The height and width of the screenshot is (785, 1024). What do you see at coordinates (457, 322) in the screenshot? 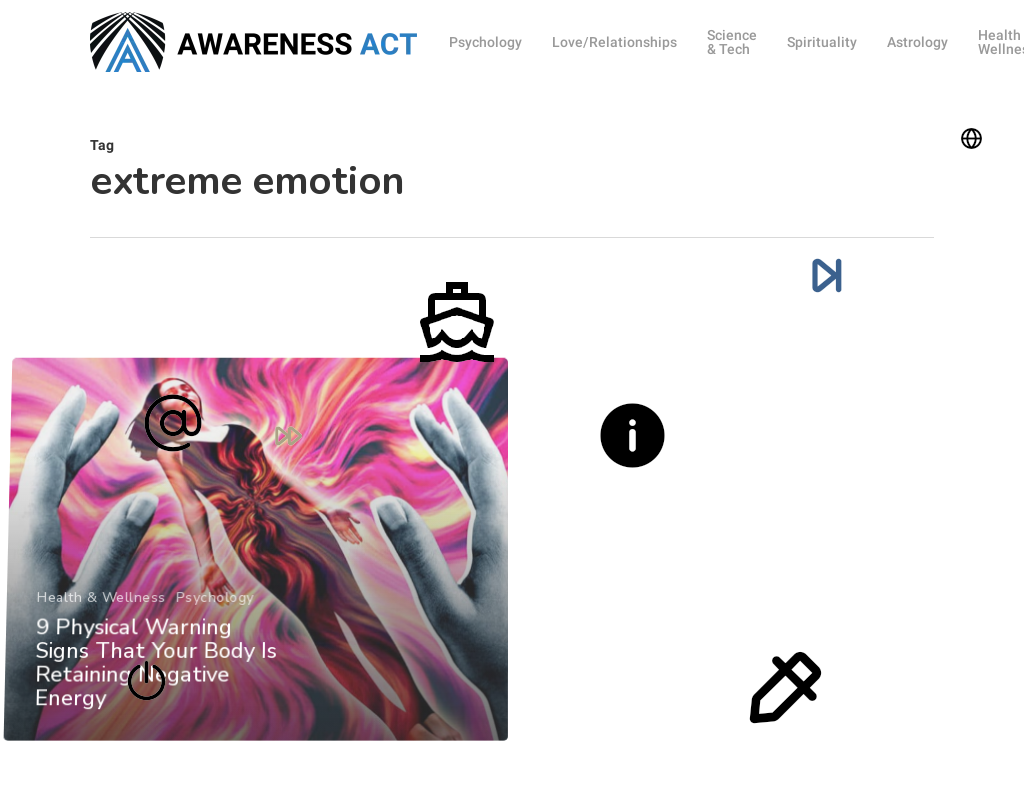
I see `get directions by ferry or boat` at bounding box center [457, 322].